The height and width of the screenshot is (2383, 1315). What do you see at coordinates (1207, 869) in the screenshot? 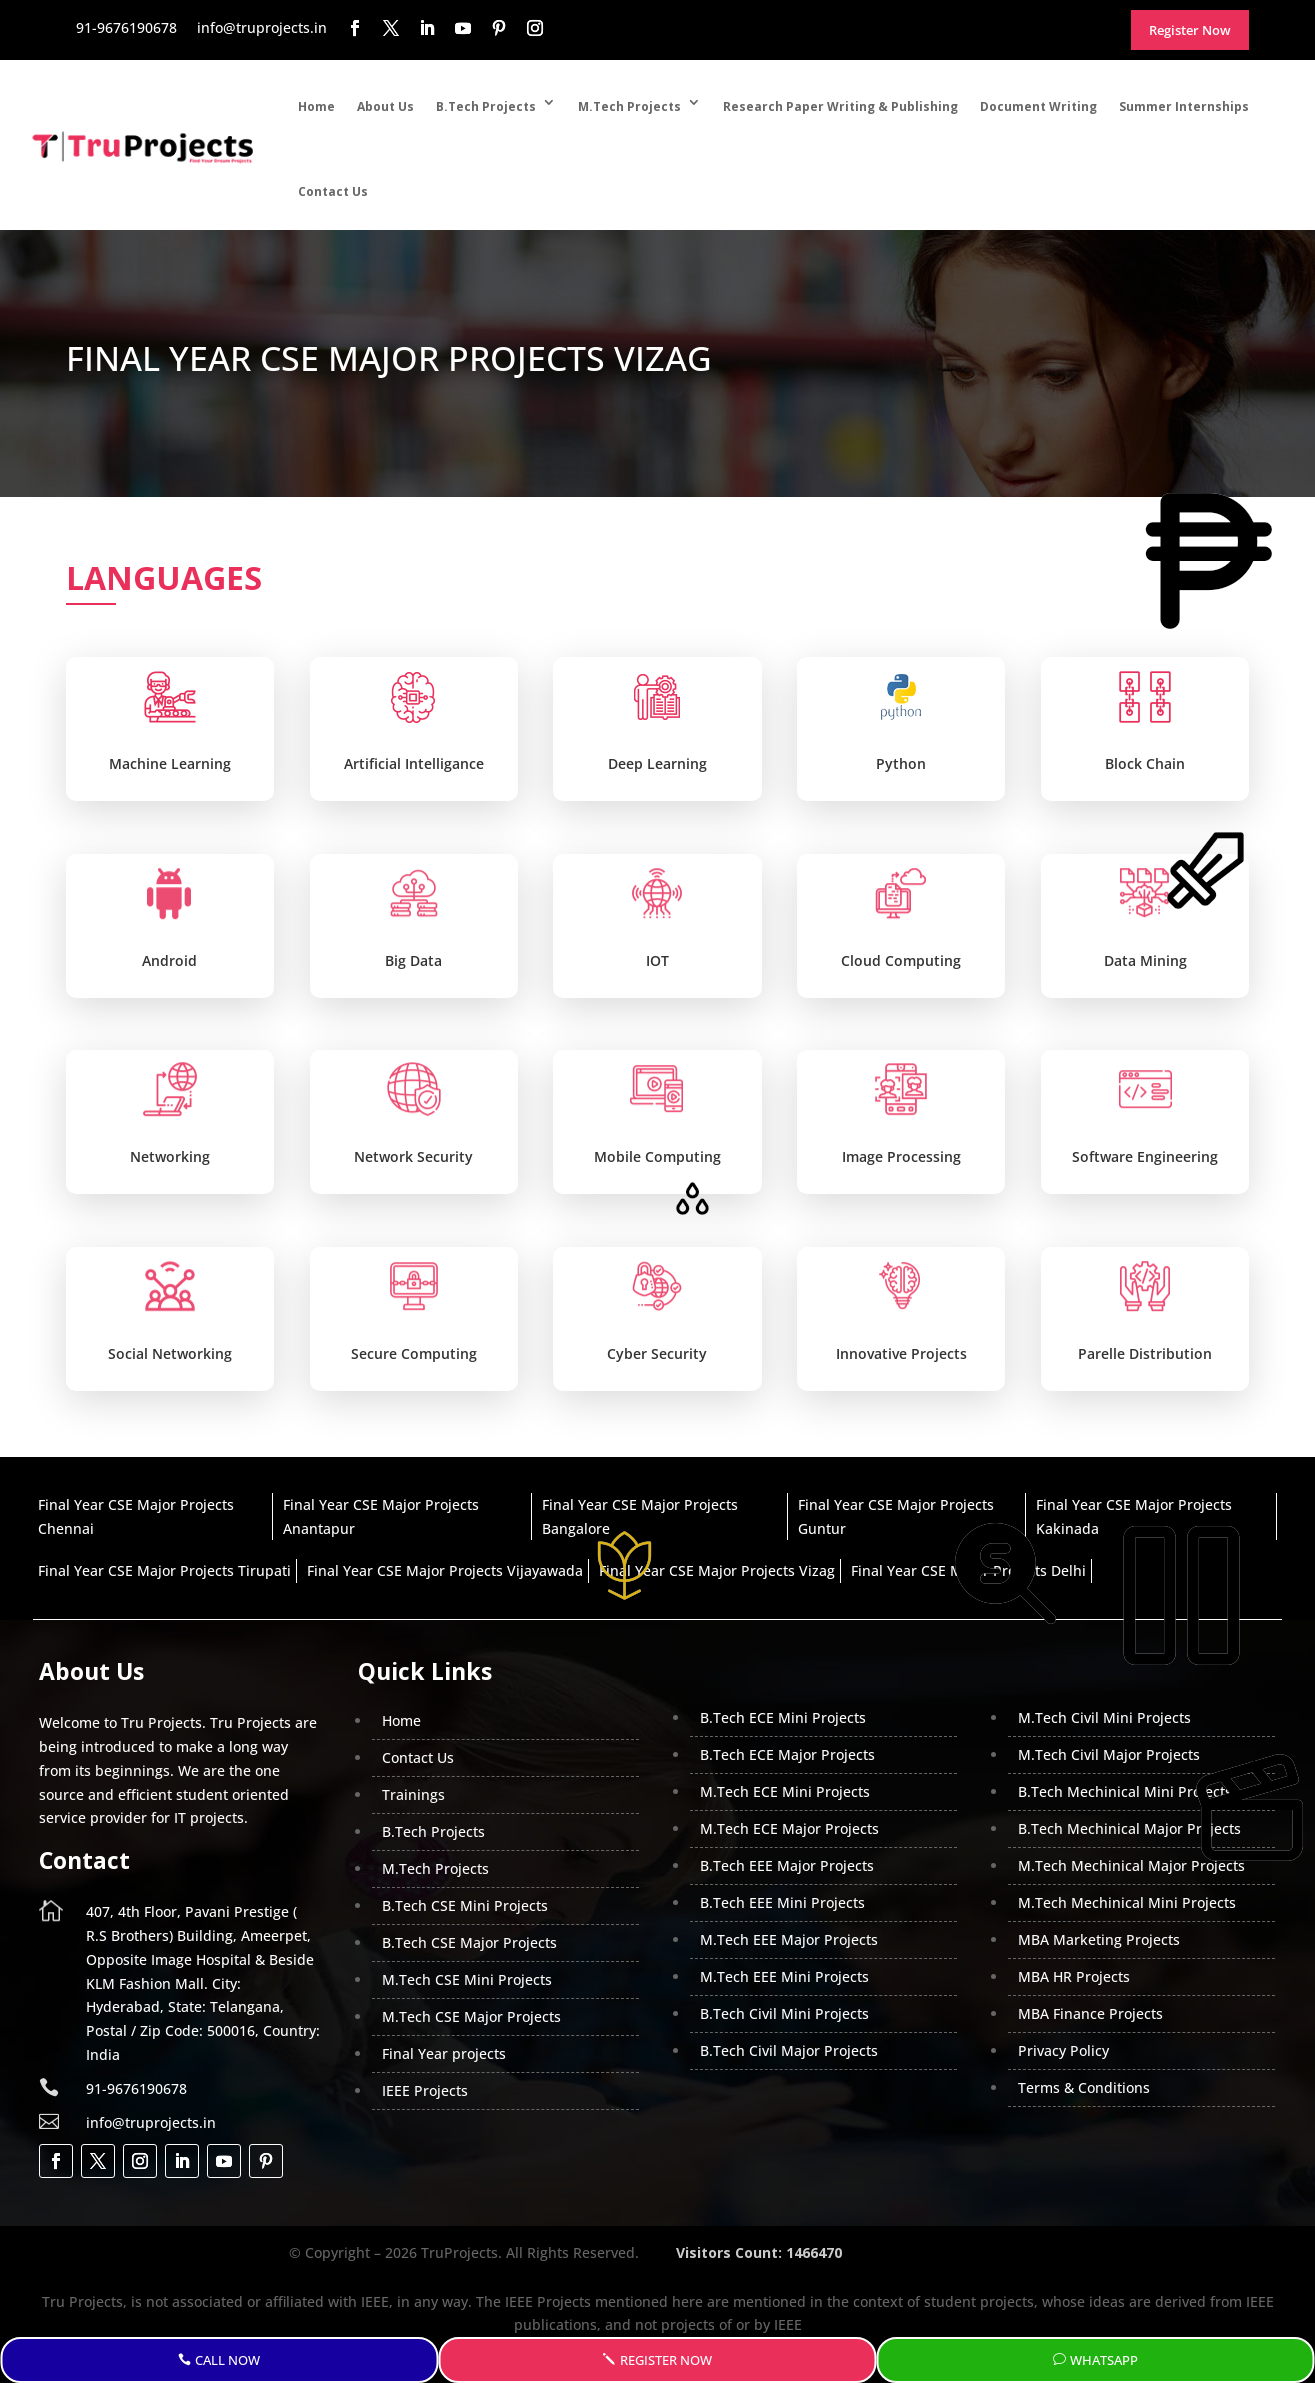
I see `access combat or battle features` at bounding box center [1207, 869].